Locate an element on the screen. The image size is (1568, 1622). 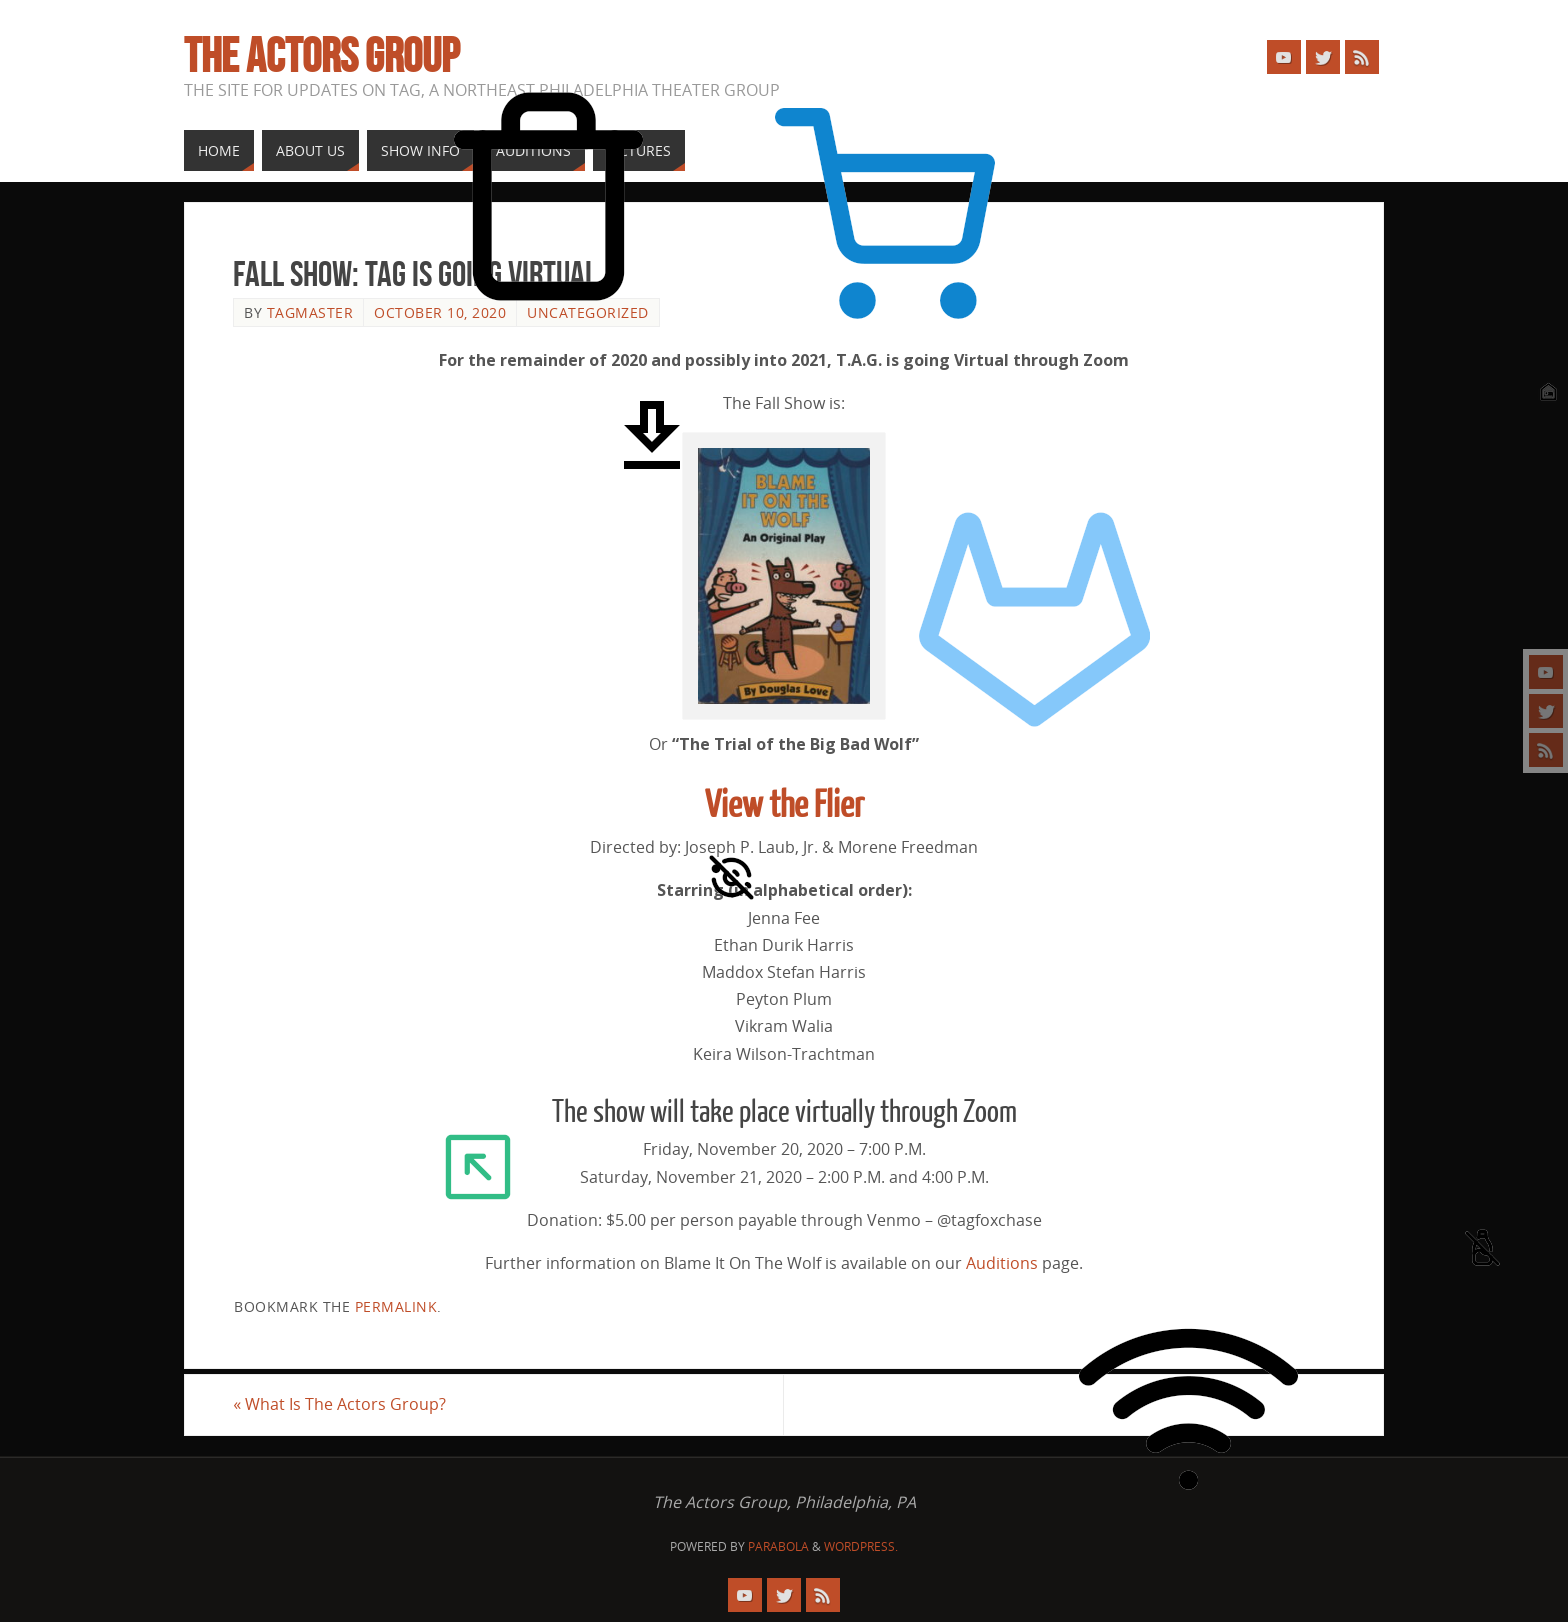
navigate to previous screen or parent folder is located at coordinates (478, 1167).